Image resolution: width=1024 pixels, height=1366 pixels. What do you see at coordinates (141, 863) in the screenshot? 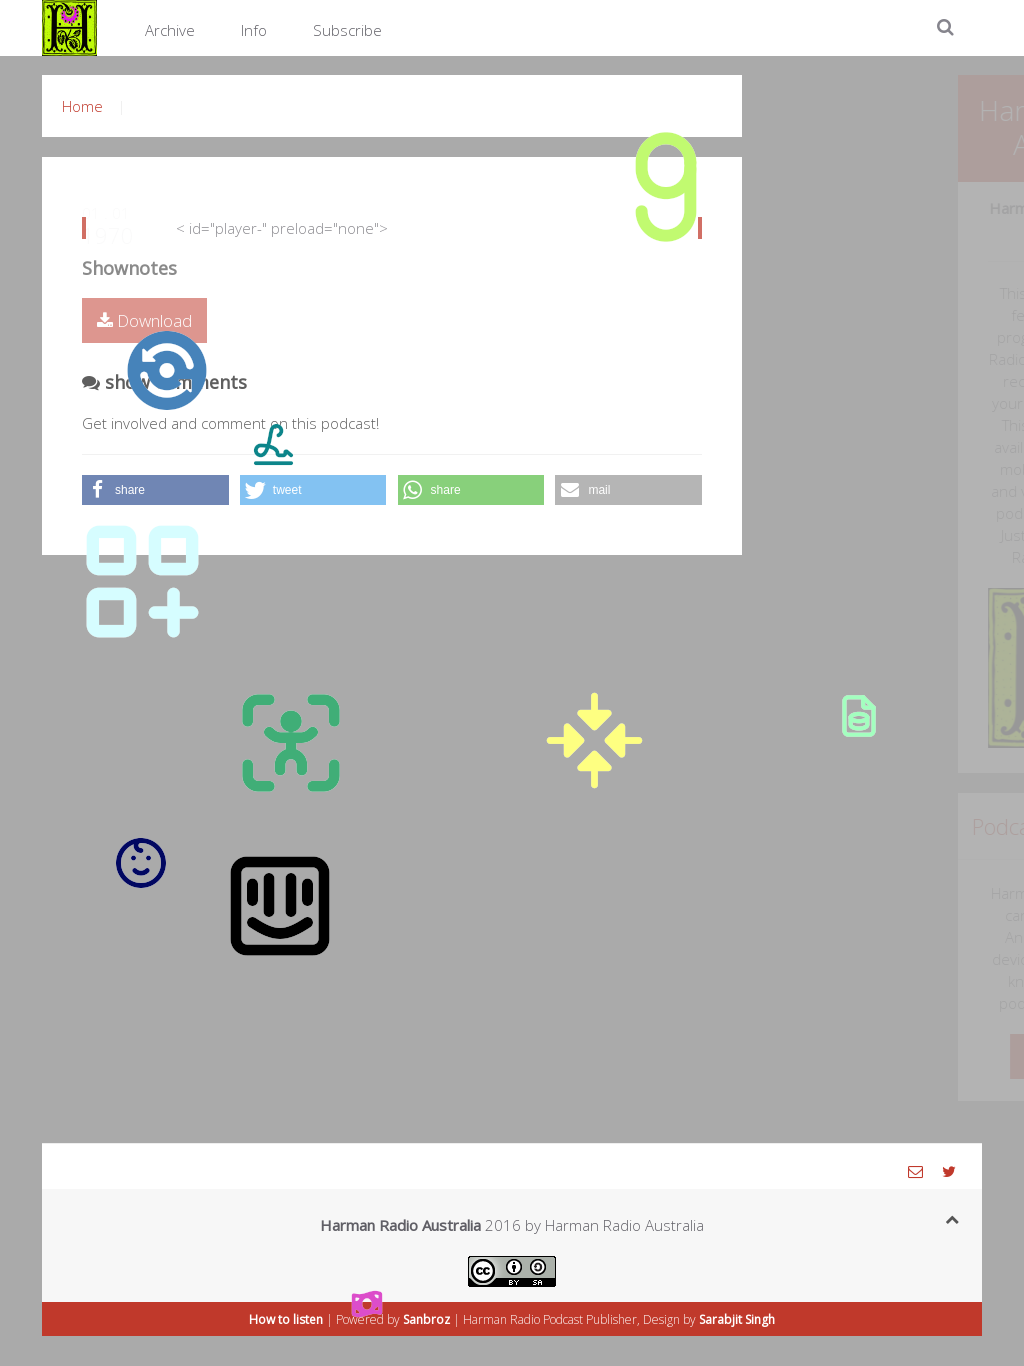
I see `indicates child-friendly or kids mode` at bounding box center [141, 863].